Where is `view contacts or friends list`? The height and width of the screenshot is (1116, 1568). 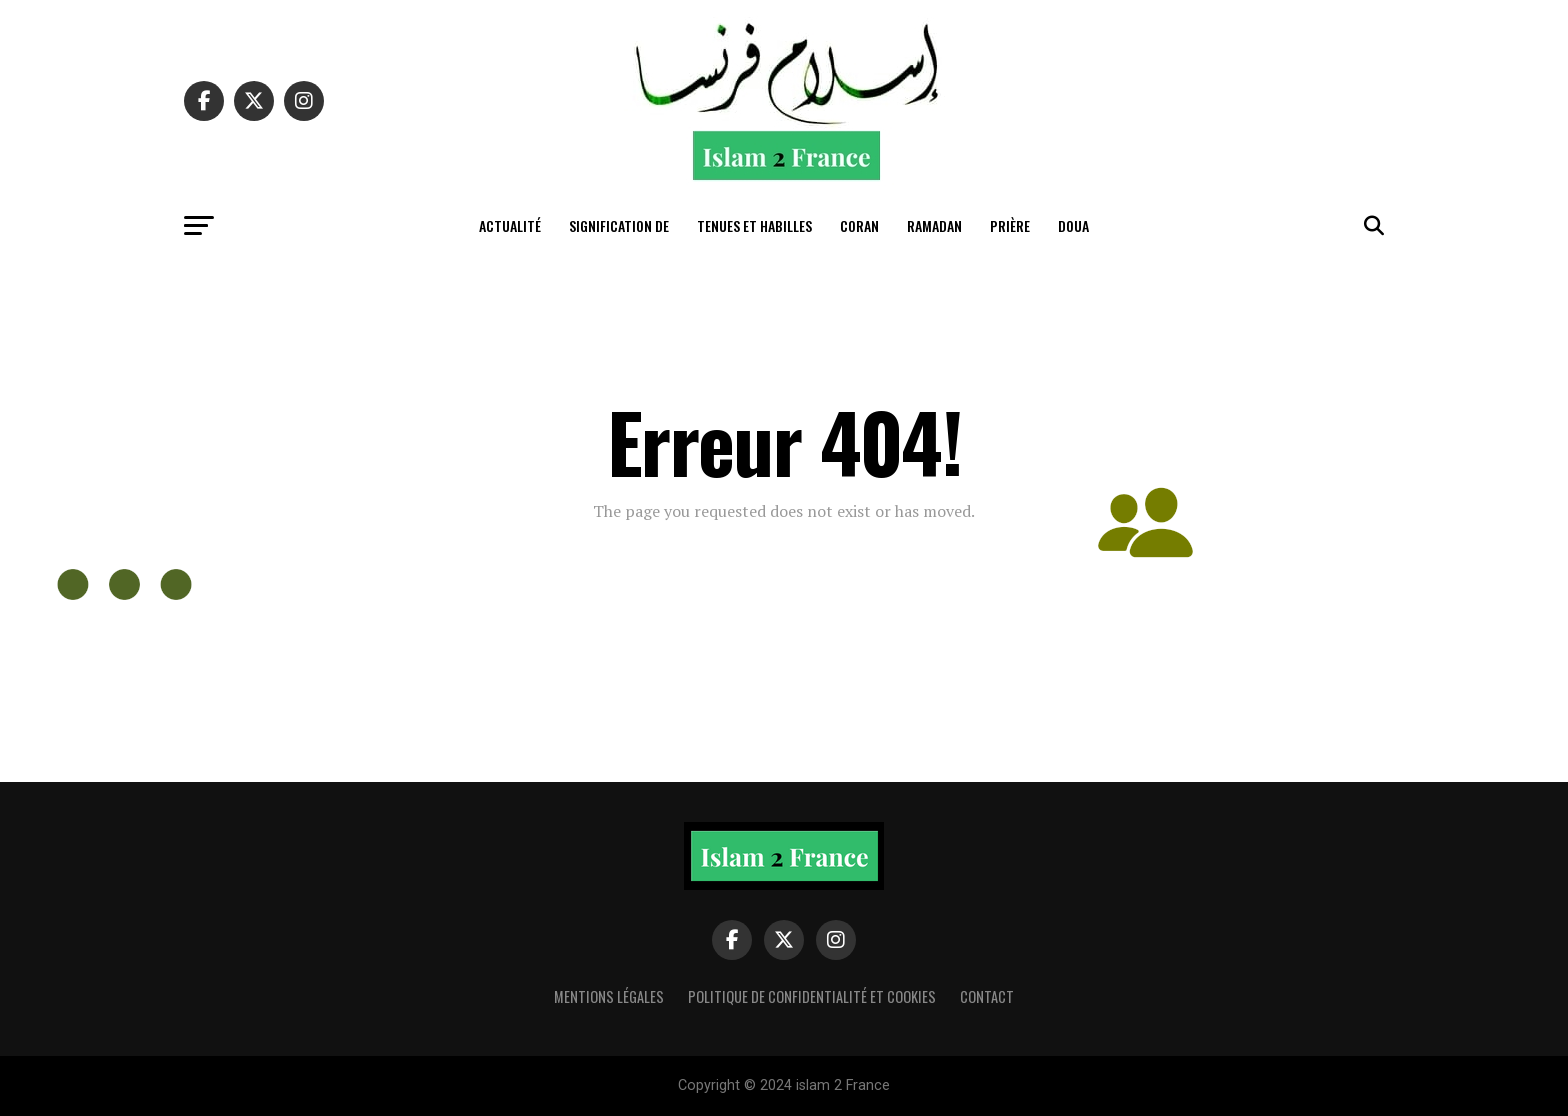 view contacts or friends list is located at coordinates (1145, 522).